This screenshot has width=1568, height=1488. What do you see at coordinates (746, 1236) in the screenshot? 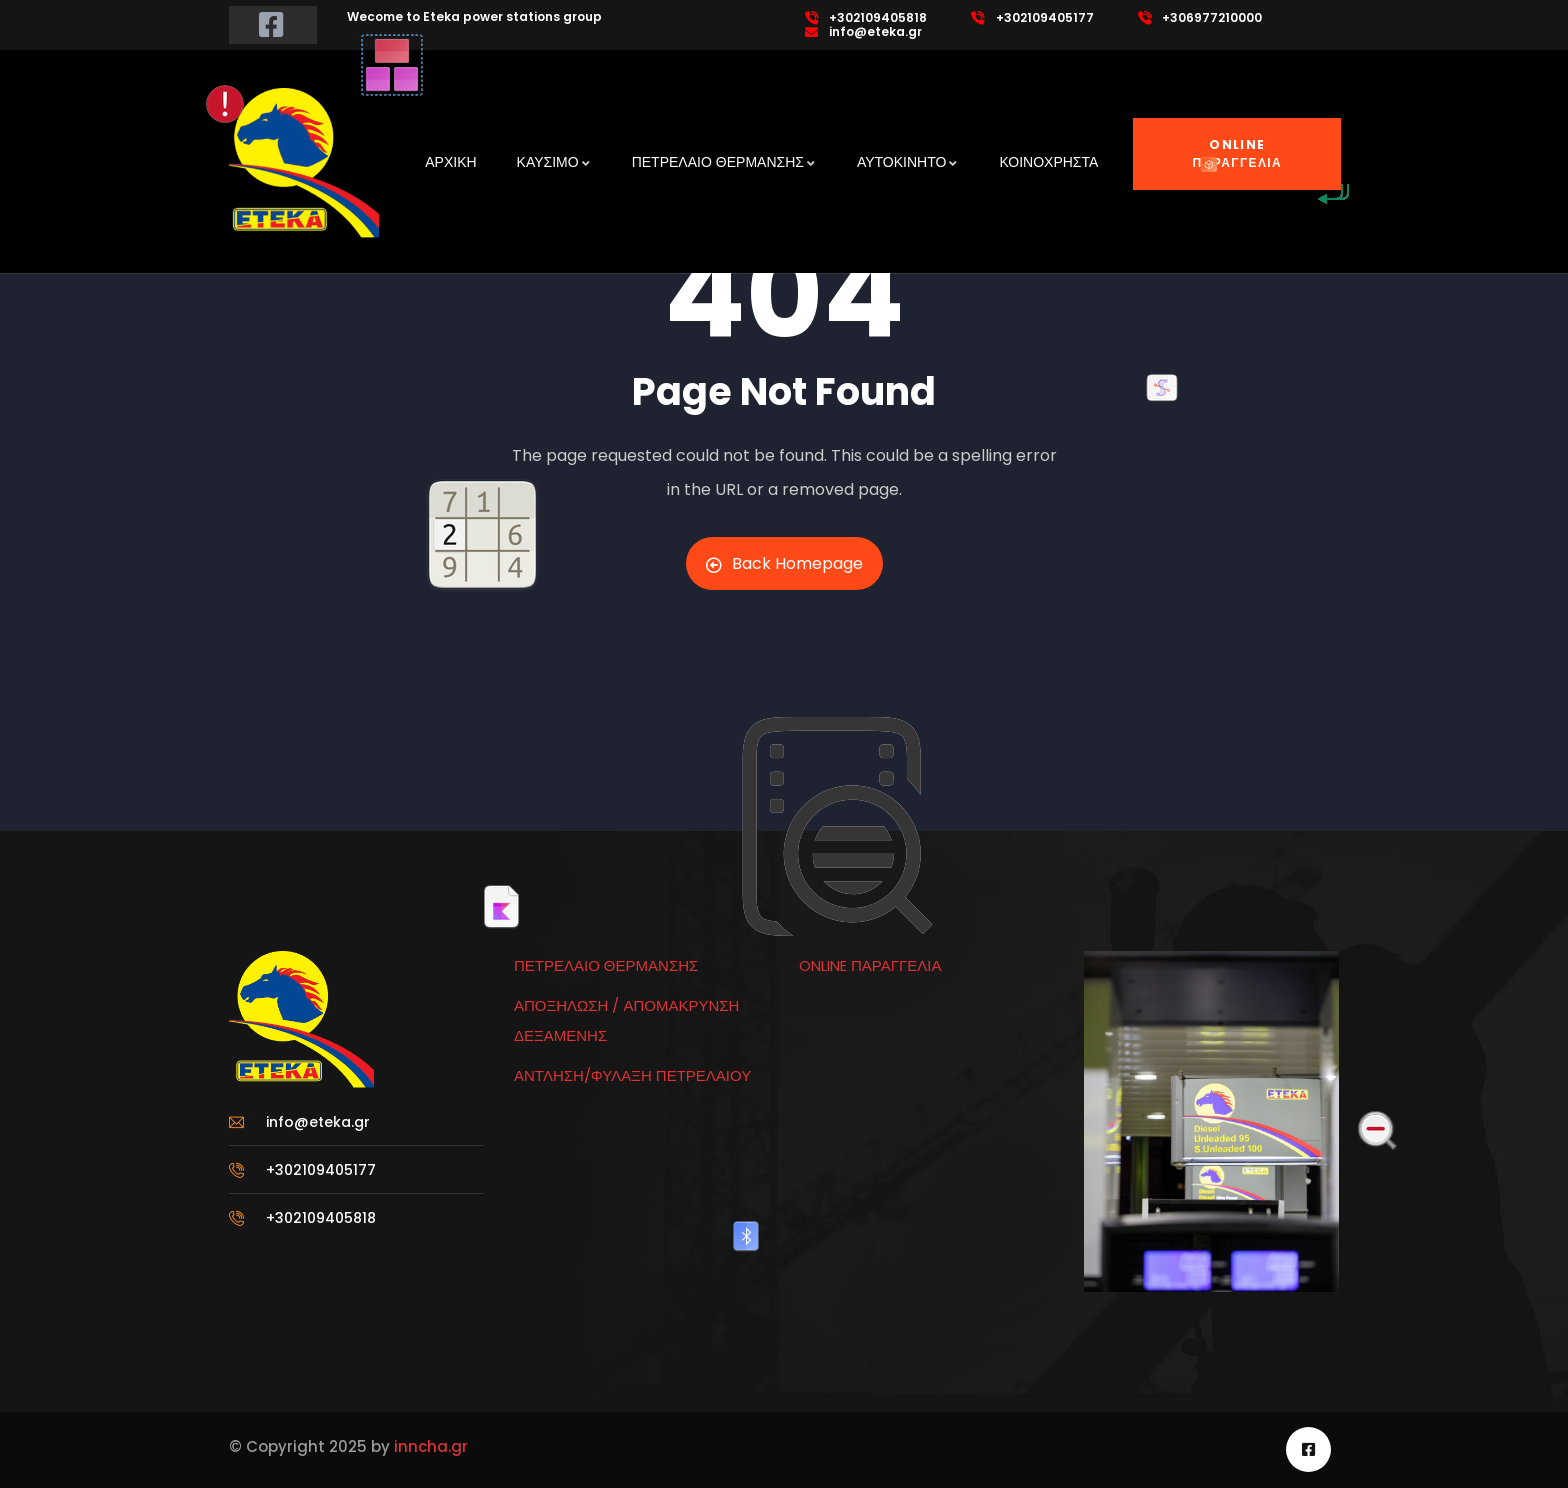
I see `open bluetooth settings` at bounding box center [746, 1236].